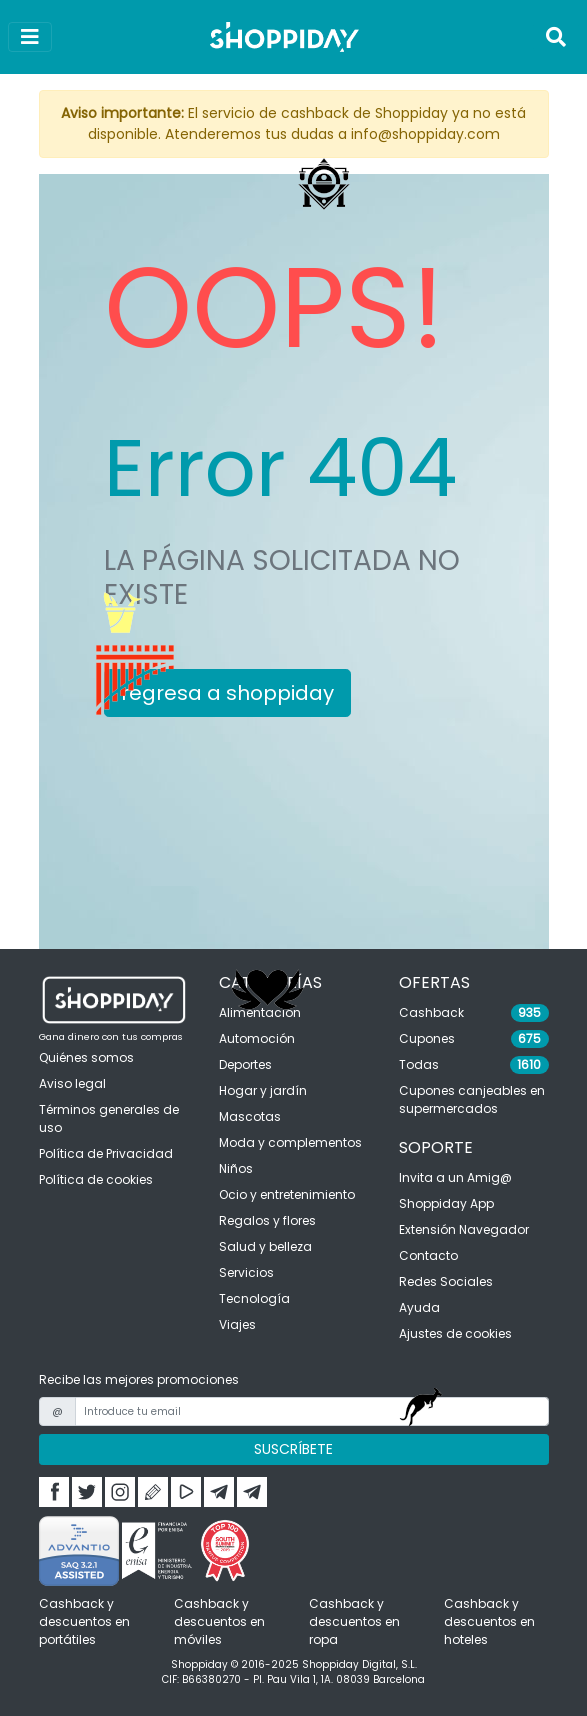 The image size is (587, 1716). What do you see at coordinates (421, 1407) in the screenshot?
I see `indicates australian content or region` at bounding box center [421, 1407].